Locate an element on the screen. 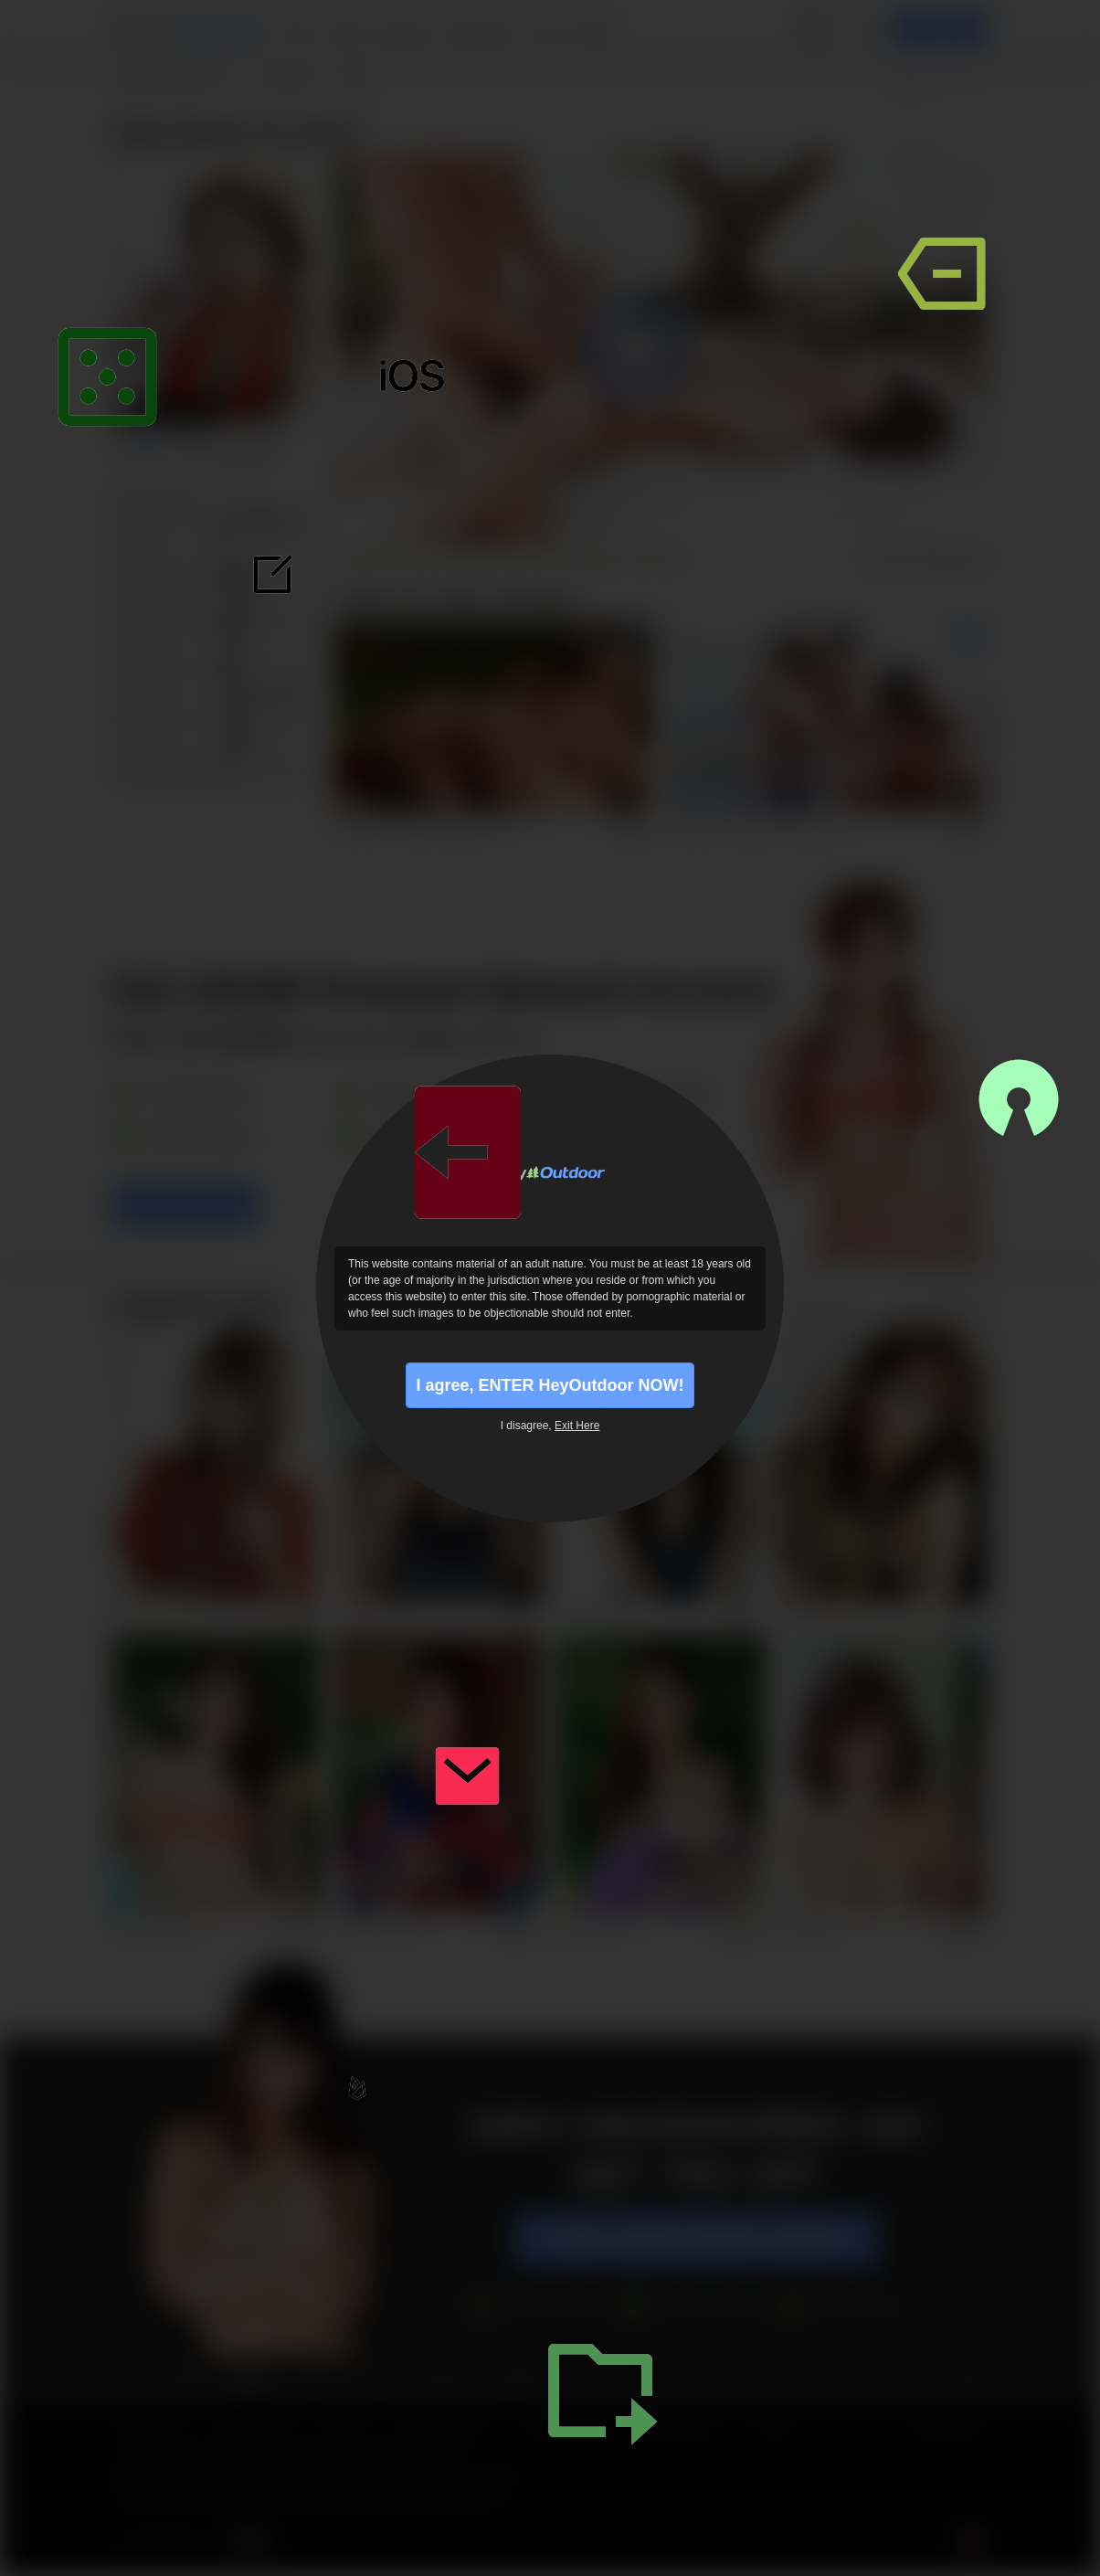 The height and width of the screenshot is (2576, 1100). delete previous character or input is located at coordinates (945, 273).